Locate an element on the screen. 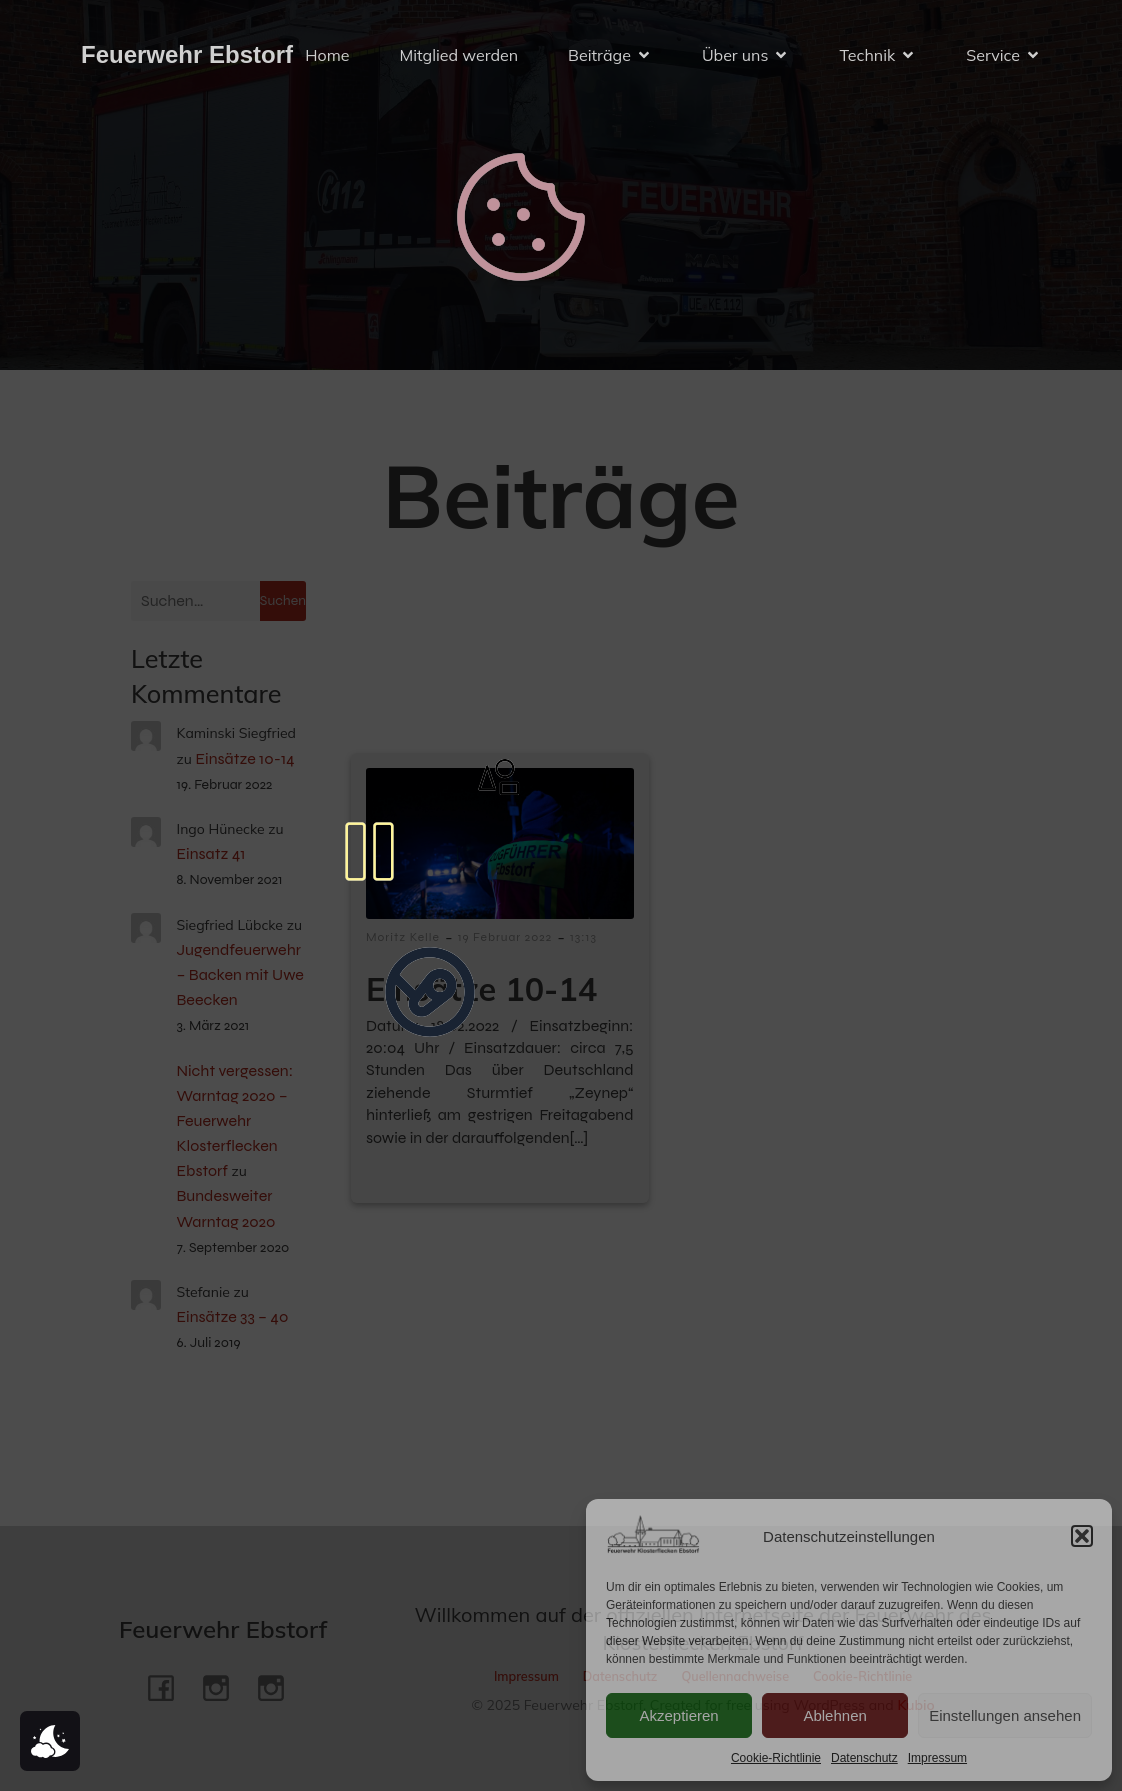  open steam gaming platform is located at coordinates (430, 992).